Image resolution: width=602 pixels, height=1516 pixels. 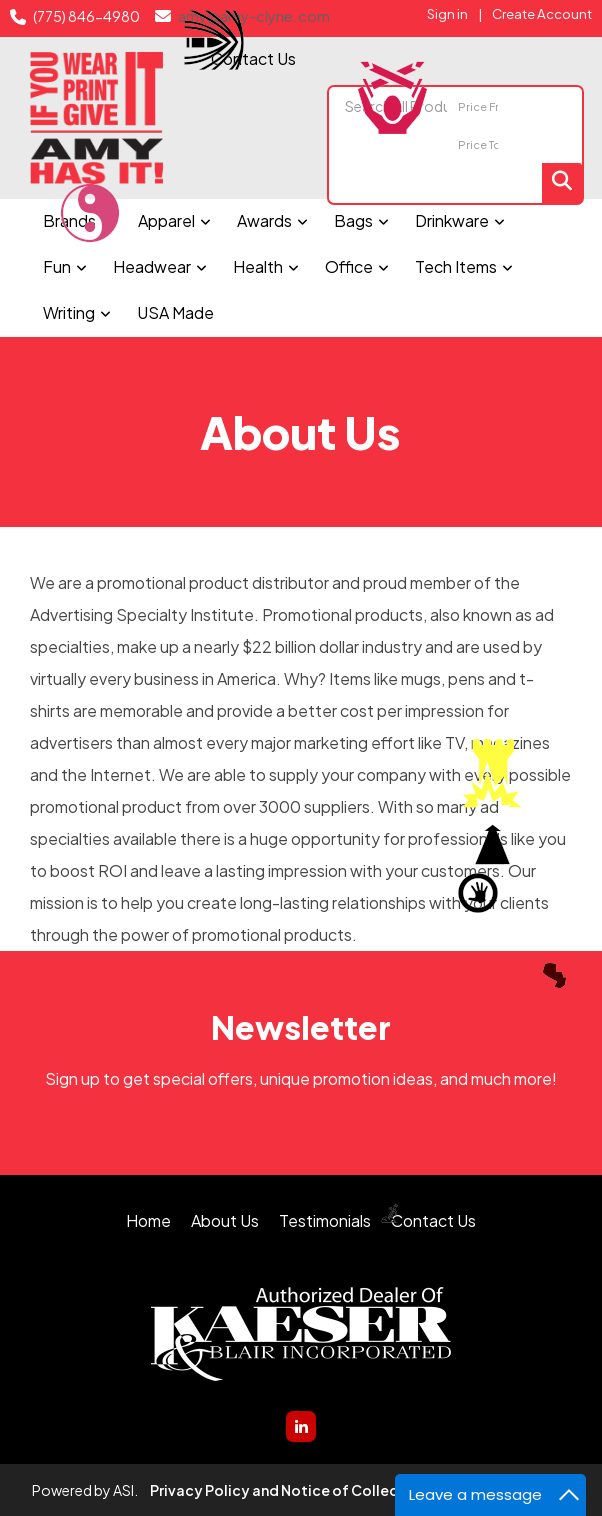 What do you see at coordinates (391, 1213) in the screenshot?
I see `select a melee weapon in game inventory` at bounding box center [391, 1213].